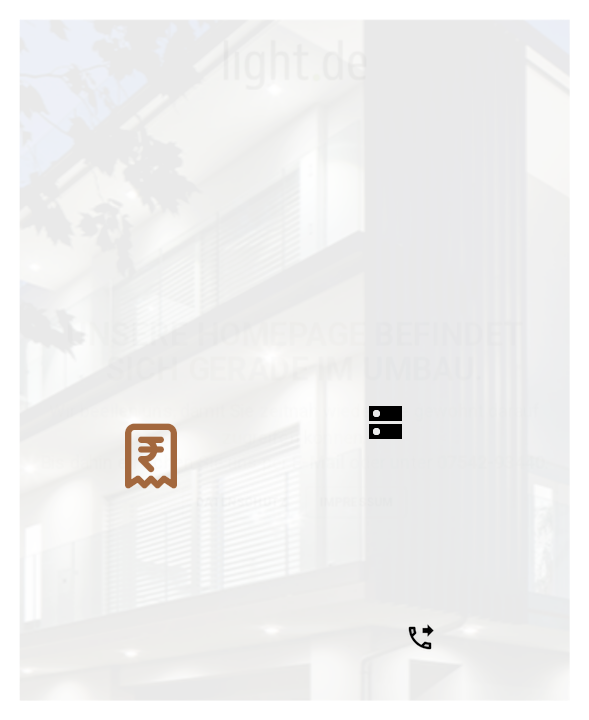 Image resolution: width=589 pixels, height=720 pixels. What do you see at coordinates (420, 638) in the screenshot?
I see `call forwarding is enabled` at bounding box center [420, 638].